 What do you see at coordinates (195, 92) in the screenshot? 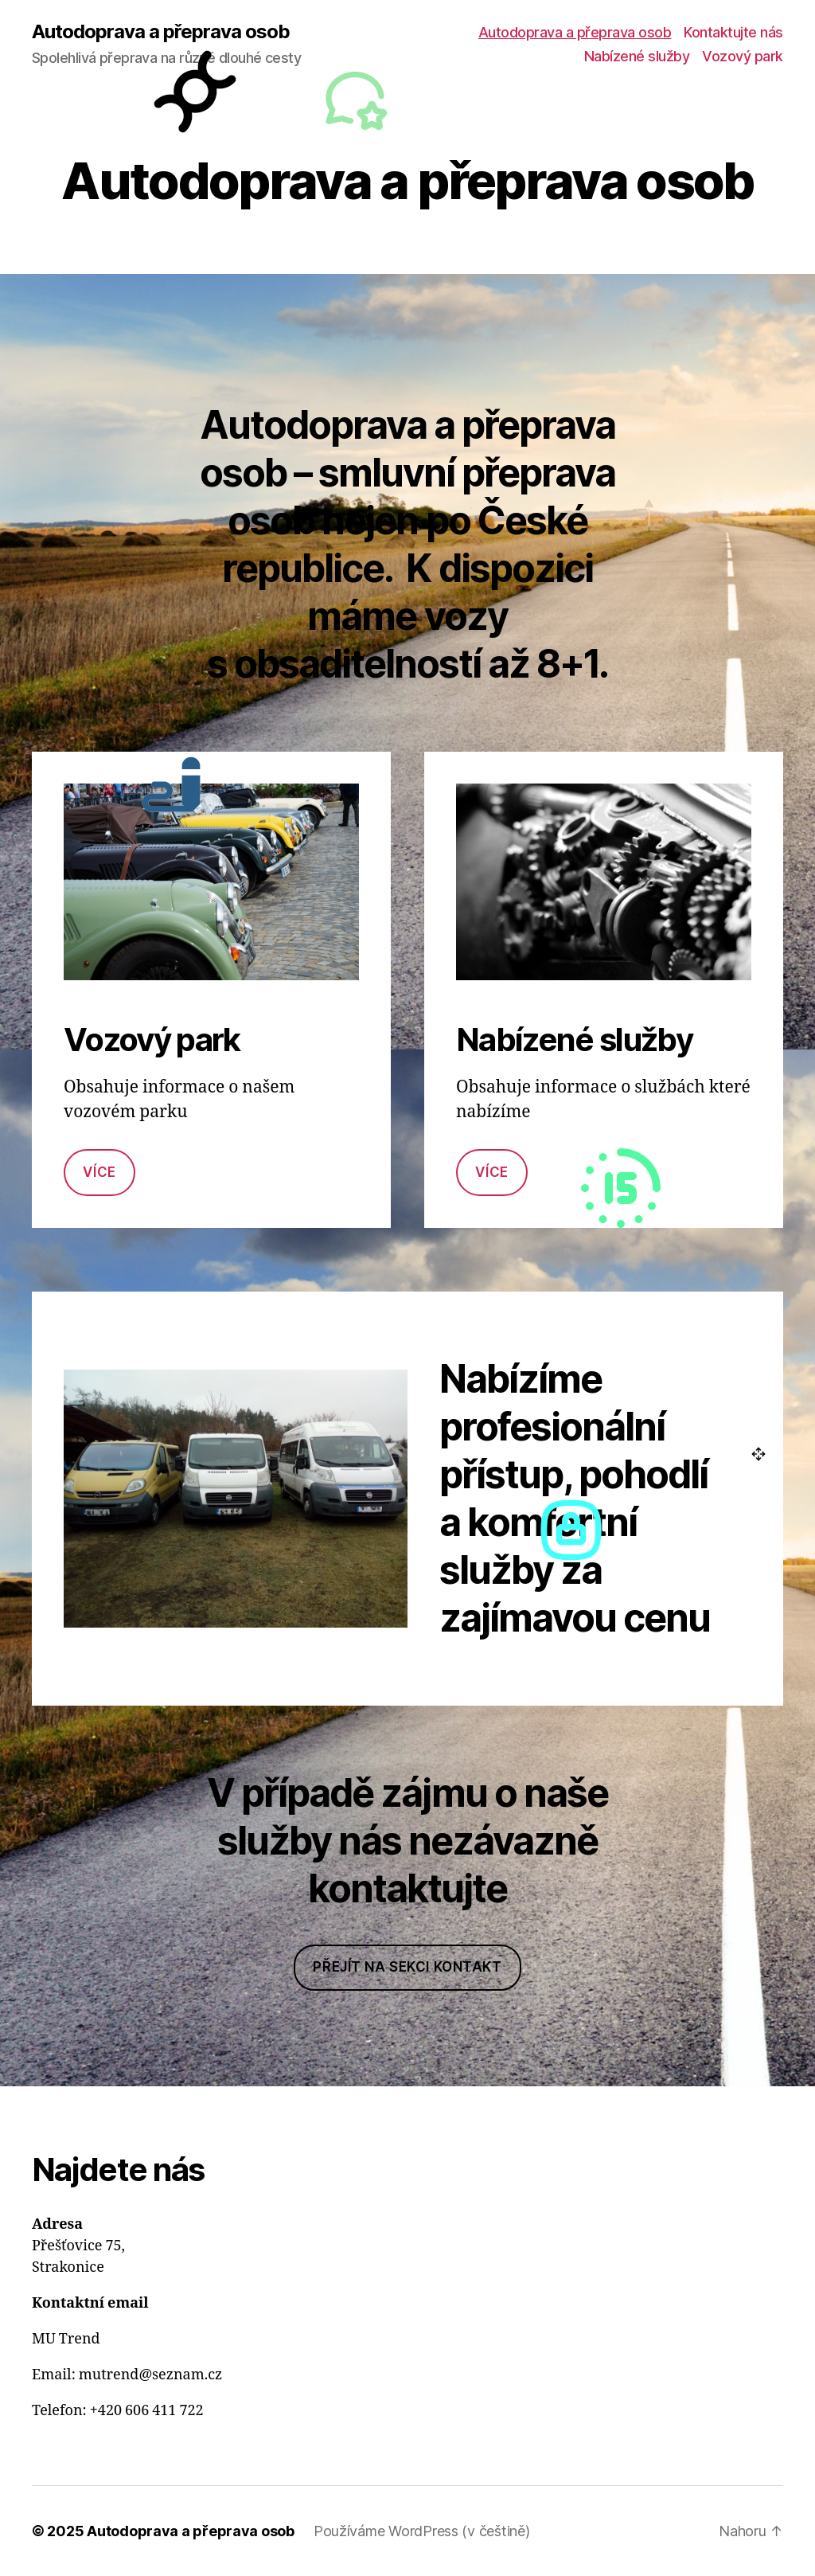
I see `access genetic or DNA-related information` at bounding box center [195, 92].